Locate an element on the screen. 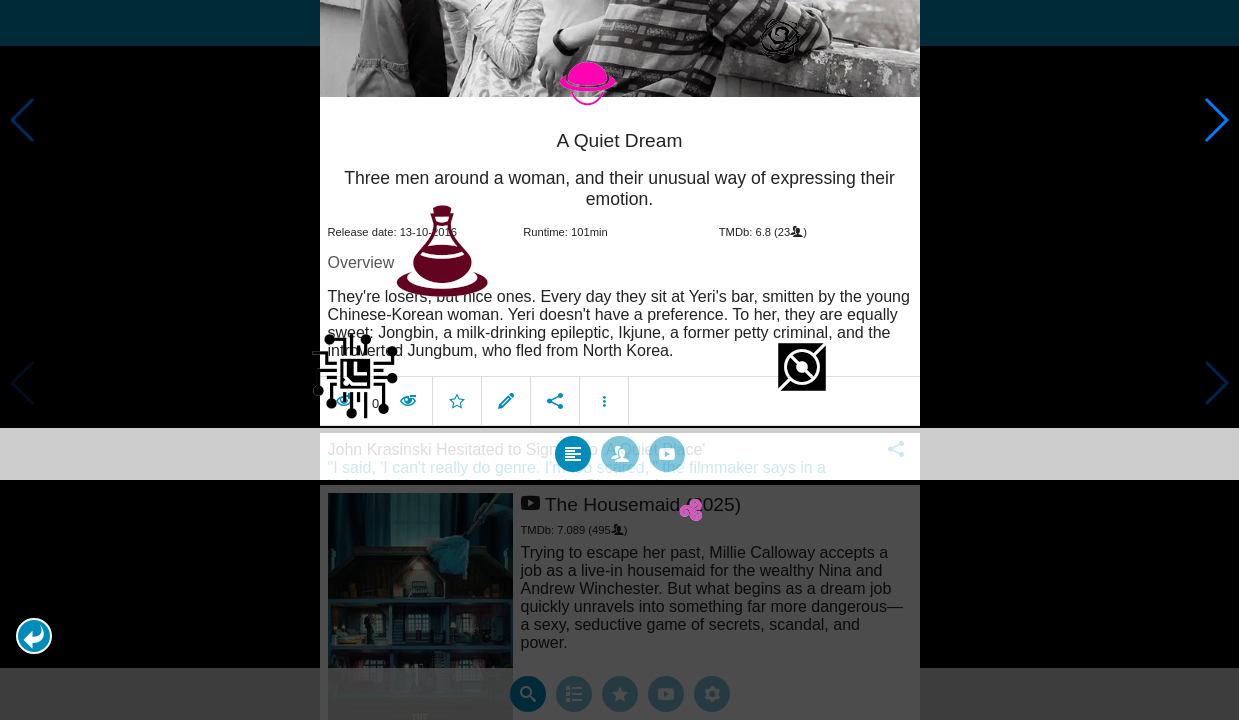 This screenshot has height=720, width=1239. use a potion item from inventory is located at coordinates (442, 251).